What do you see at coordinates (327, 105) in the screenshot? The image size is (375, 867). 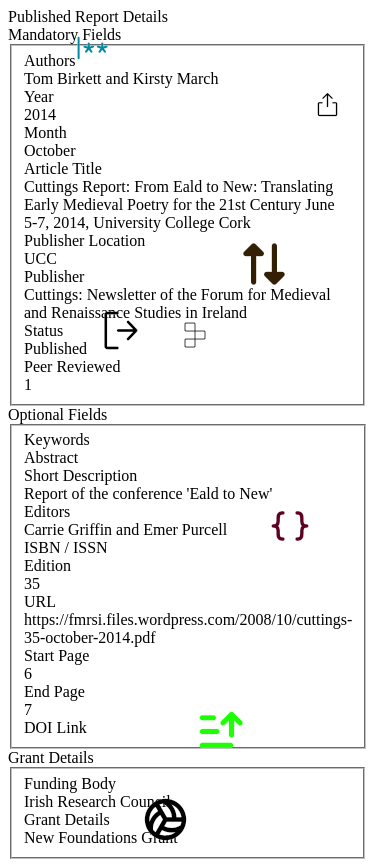 I see `export or share content to another app` at bounding box center [327, 105].